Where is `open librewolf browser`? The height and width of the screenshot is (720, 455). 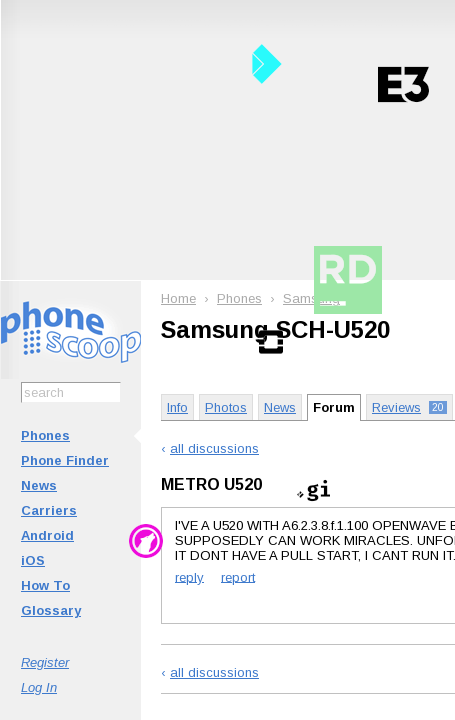 open librewolf browser is located at coordinates (146, 541).